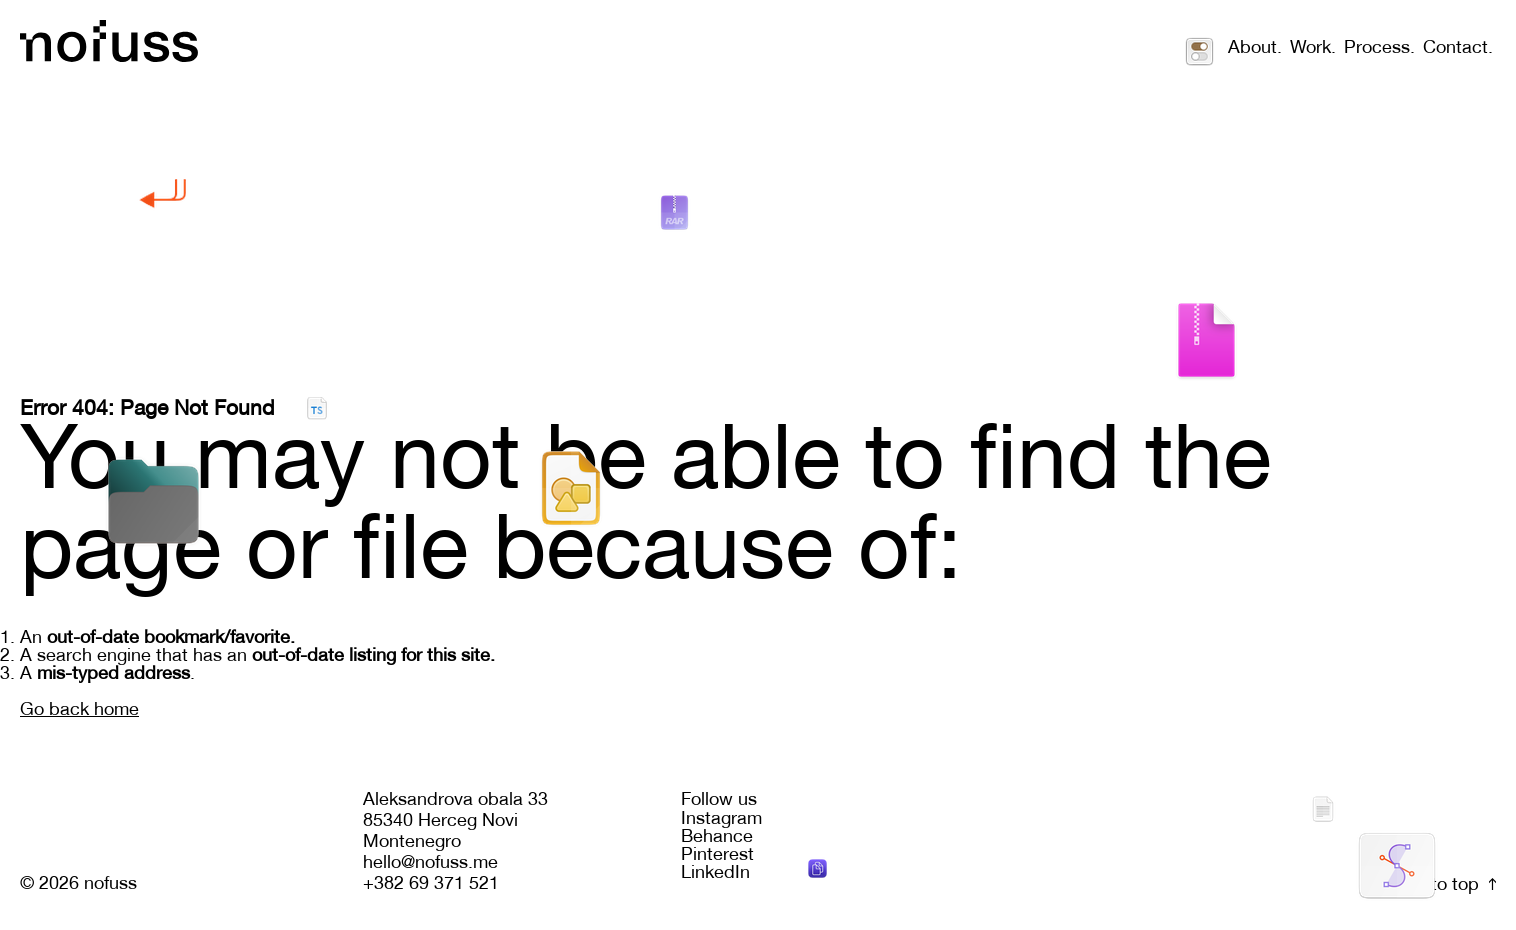 The width and height of the screenshot is (1516, 930). Describe the element at coordinates (1323, 809) in the screenshot. I see `a plain text file` at that location.